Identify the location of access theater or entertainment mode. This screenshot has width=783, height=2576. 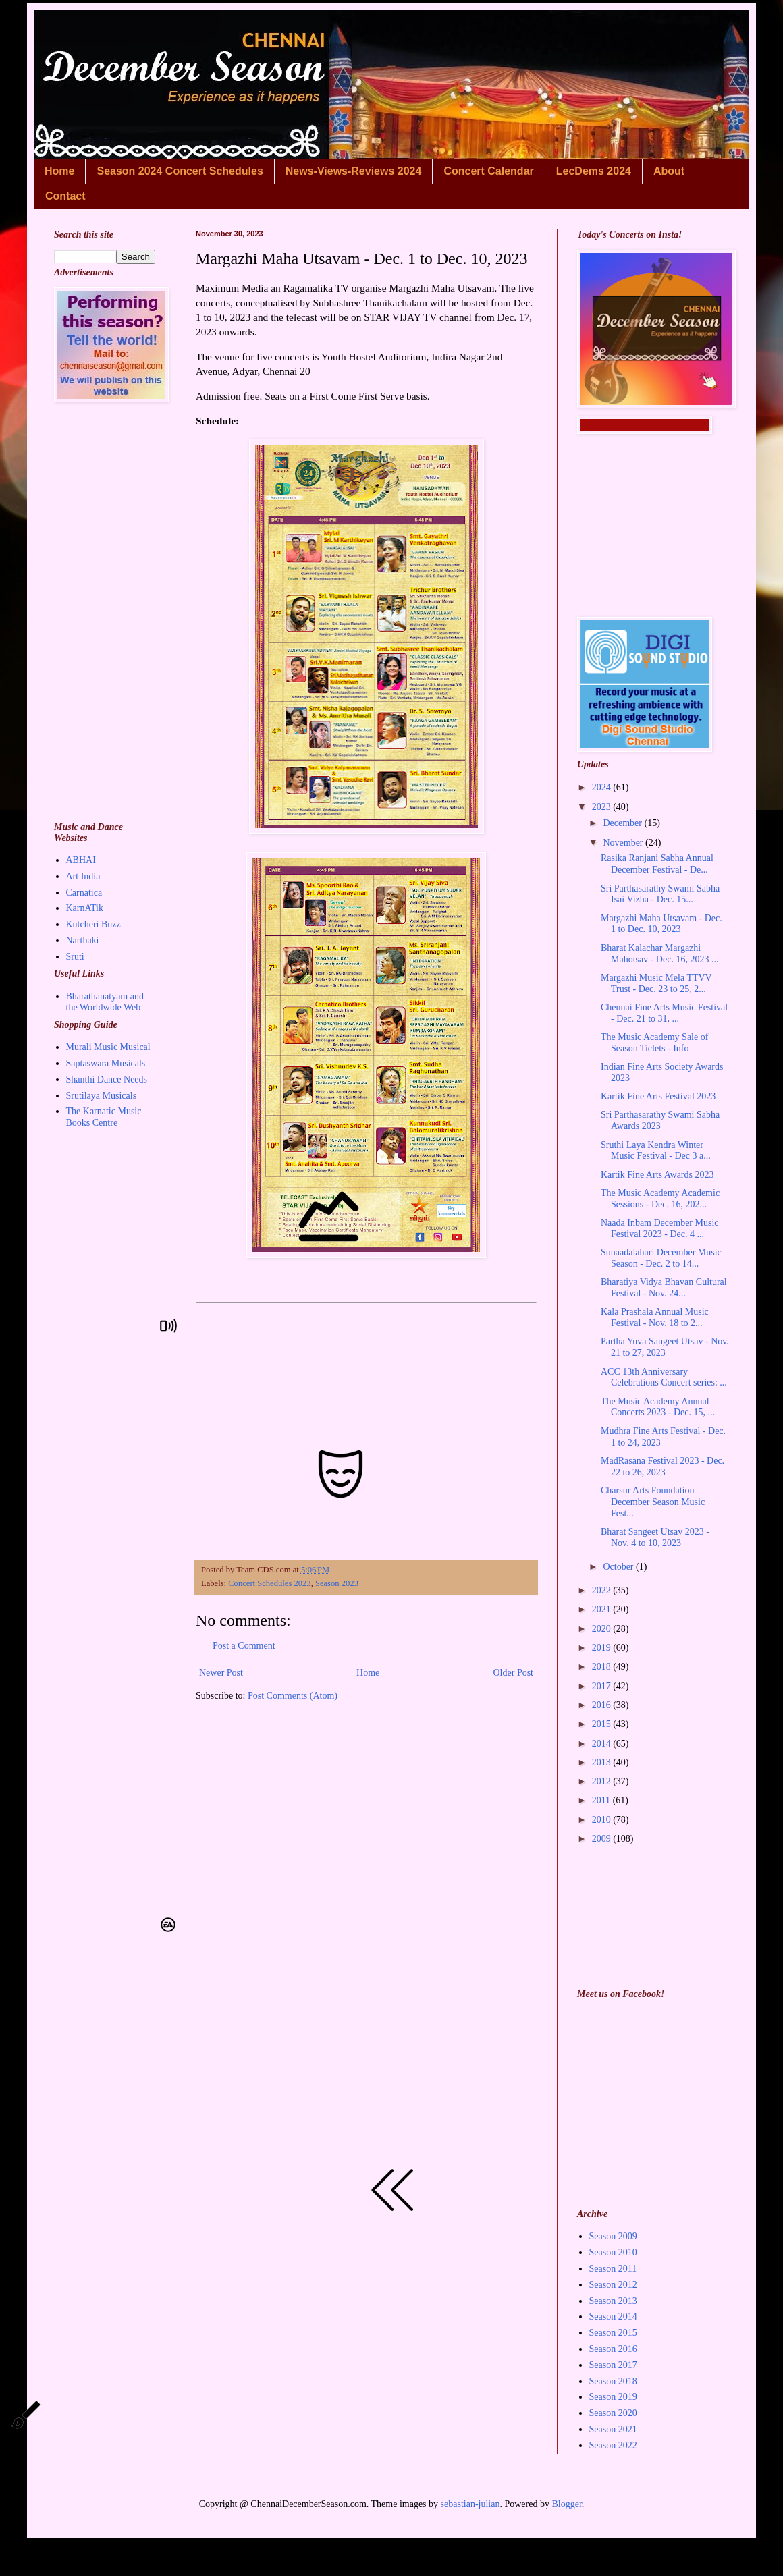
(340, 1472).